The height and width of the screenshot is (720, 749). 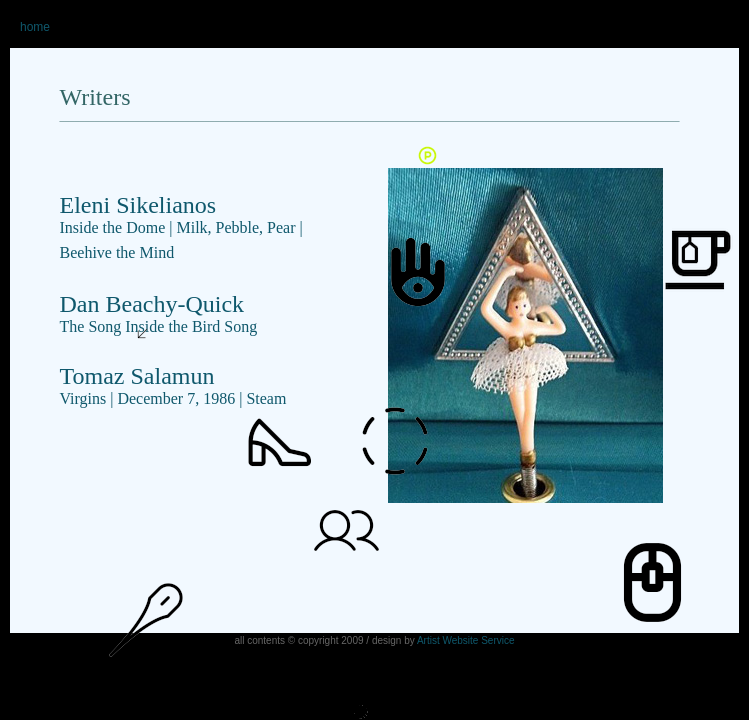 I want to click on indicates parking availability or location, so click(x=427, y=155).